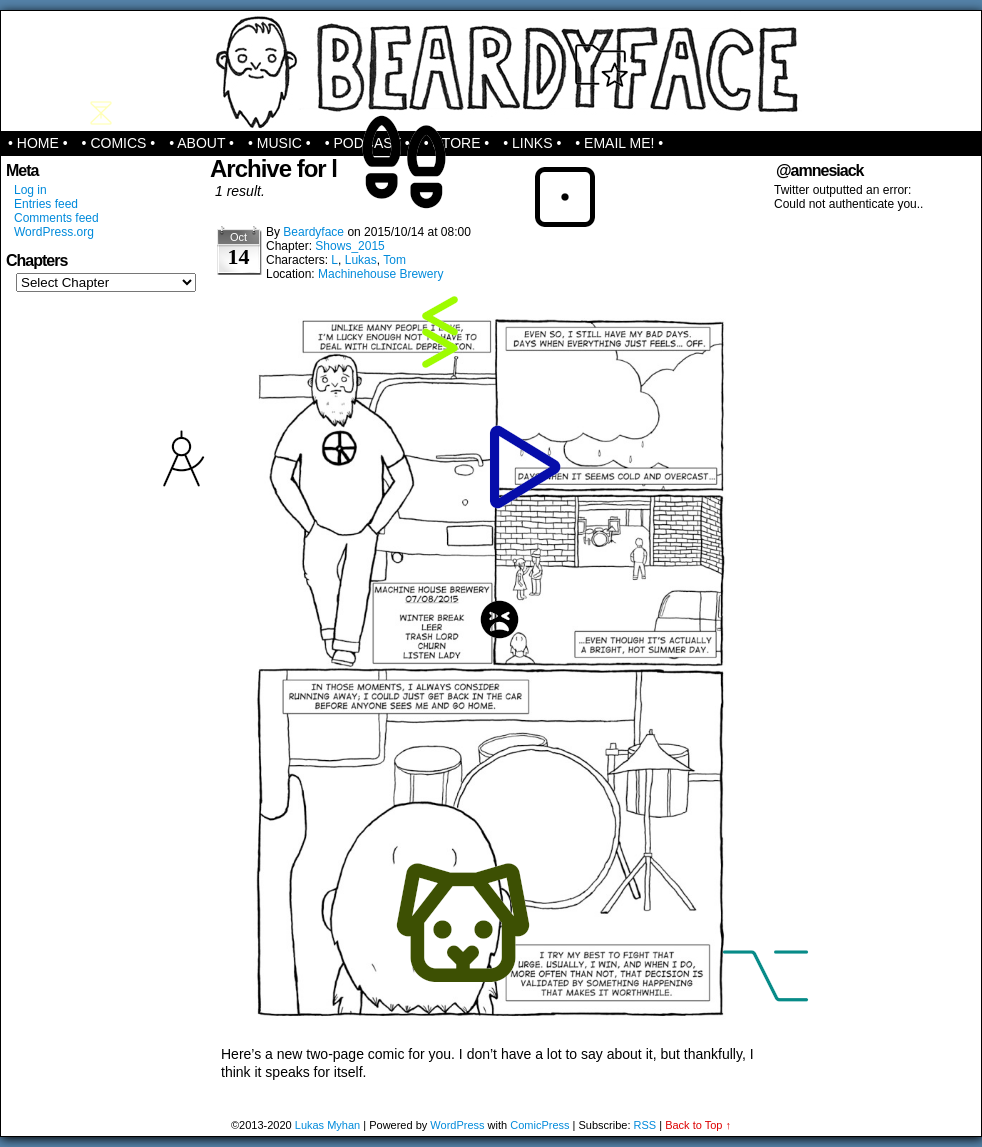 The width and height of the screenshot is (982, 1147). Describe the element at coordinates (600, 63) in the screenshot. I see `access your starred or favorite folders` at that location.